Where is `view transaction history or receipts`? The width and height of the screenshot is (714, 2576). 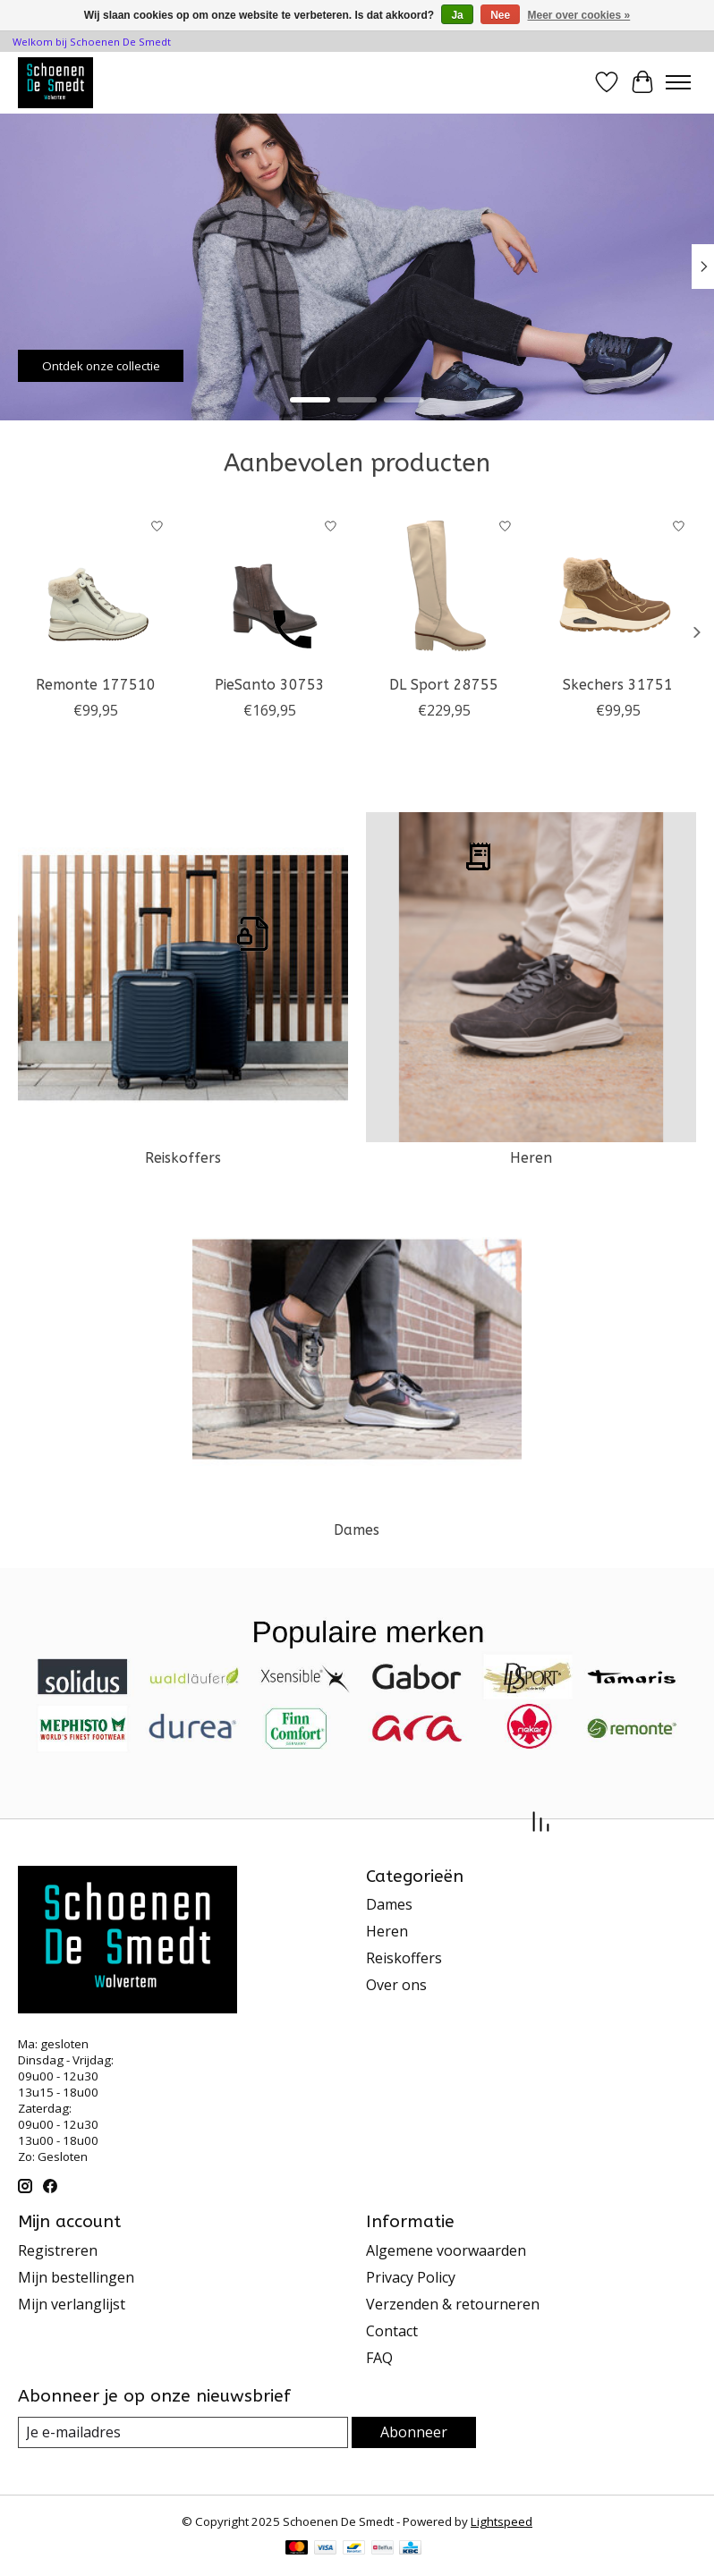
view transaction history or receipts is located at coordinates (478, 856).